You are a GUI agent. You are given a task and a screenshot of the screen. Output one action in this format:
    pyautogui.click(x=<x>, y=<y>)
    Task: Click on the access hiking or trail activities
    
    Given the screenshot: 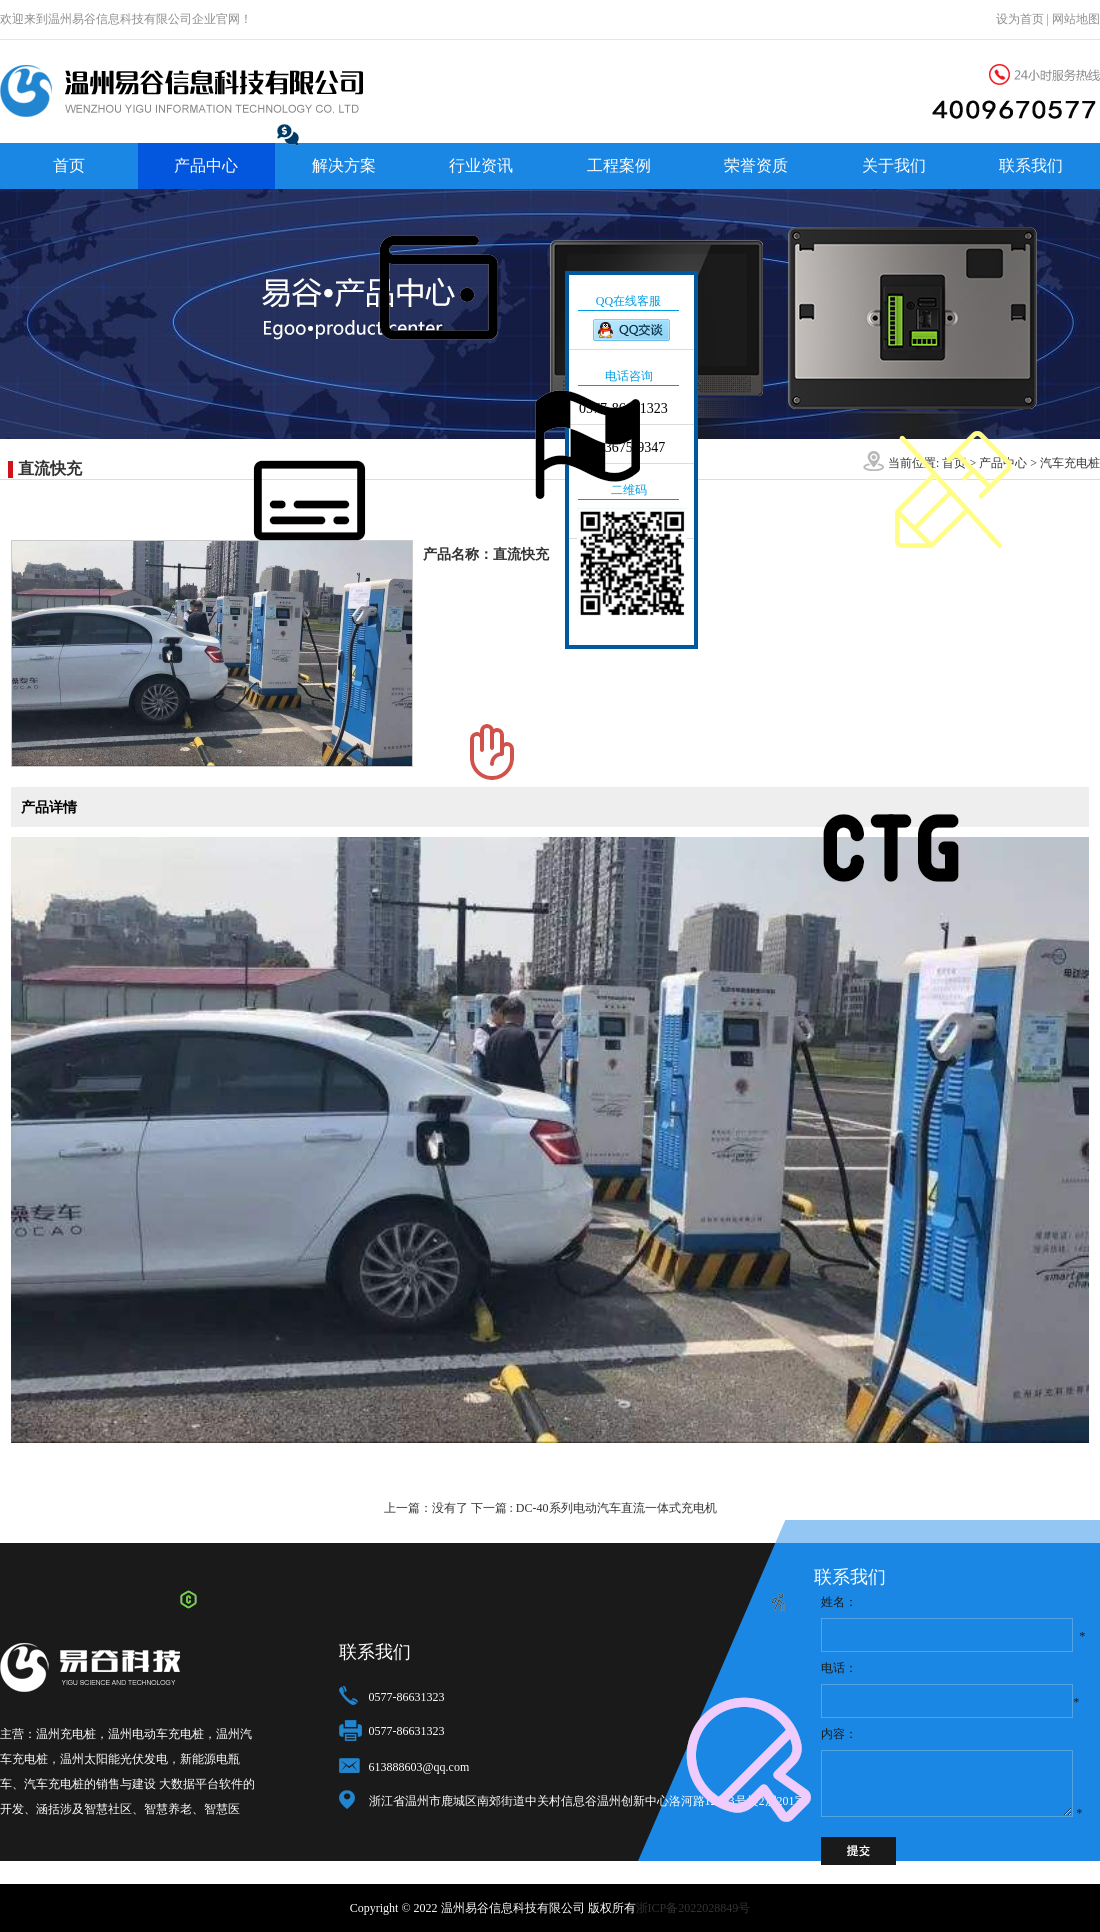 What is the action you would take?
    pyautogui.click(x=779, y=1602)
    